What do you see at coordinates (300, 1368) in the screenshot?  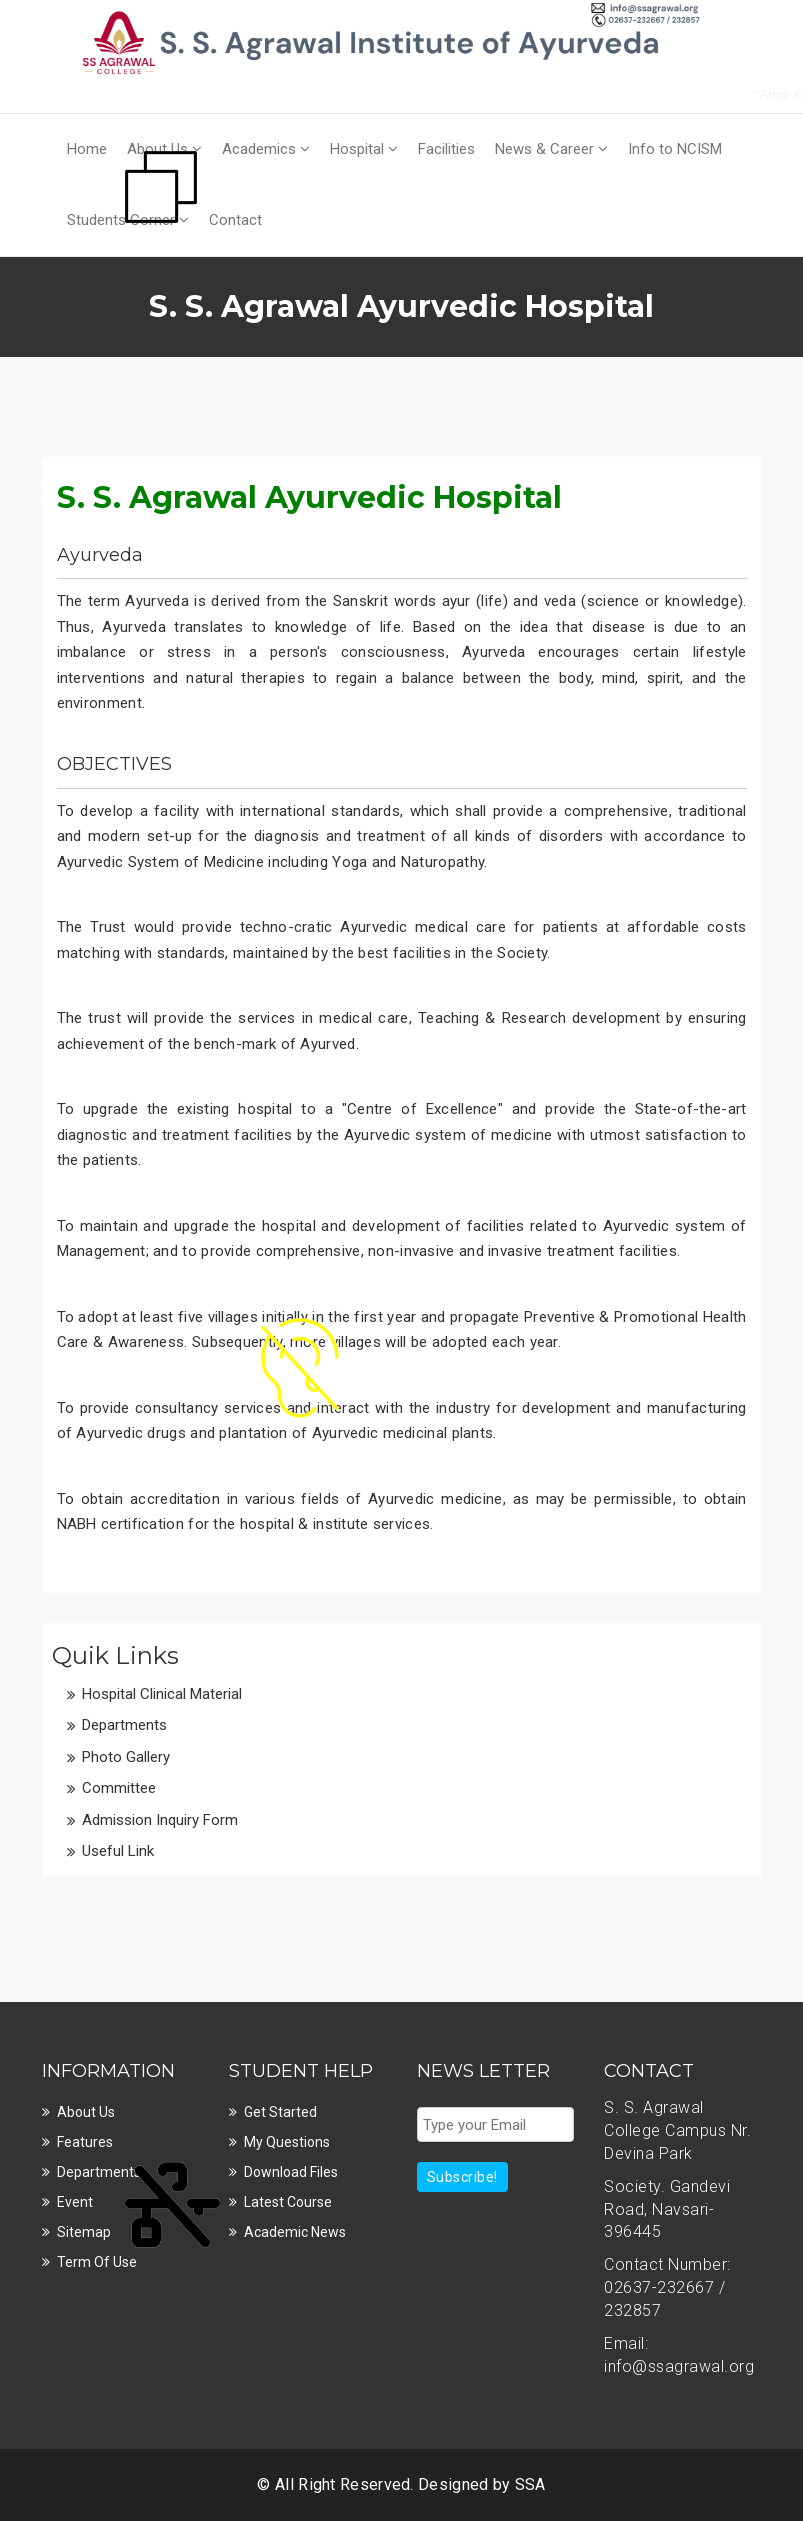 I see `mute or disable audio listening` at bounding box center [300, 1368].